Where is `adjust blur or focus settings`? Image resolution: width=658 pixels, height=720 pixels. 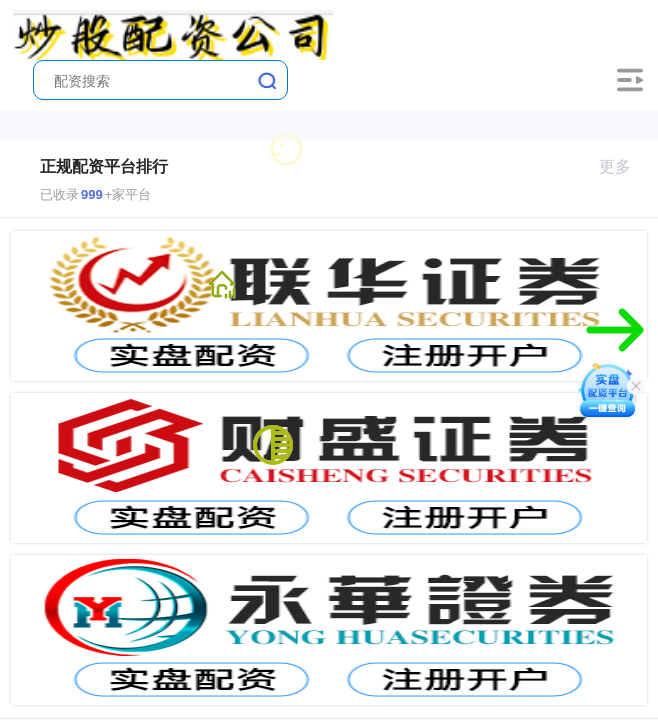 adjust blur or focus settings is located at coordinates (273, 445).